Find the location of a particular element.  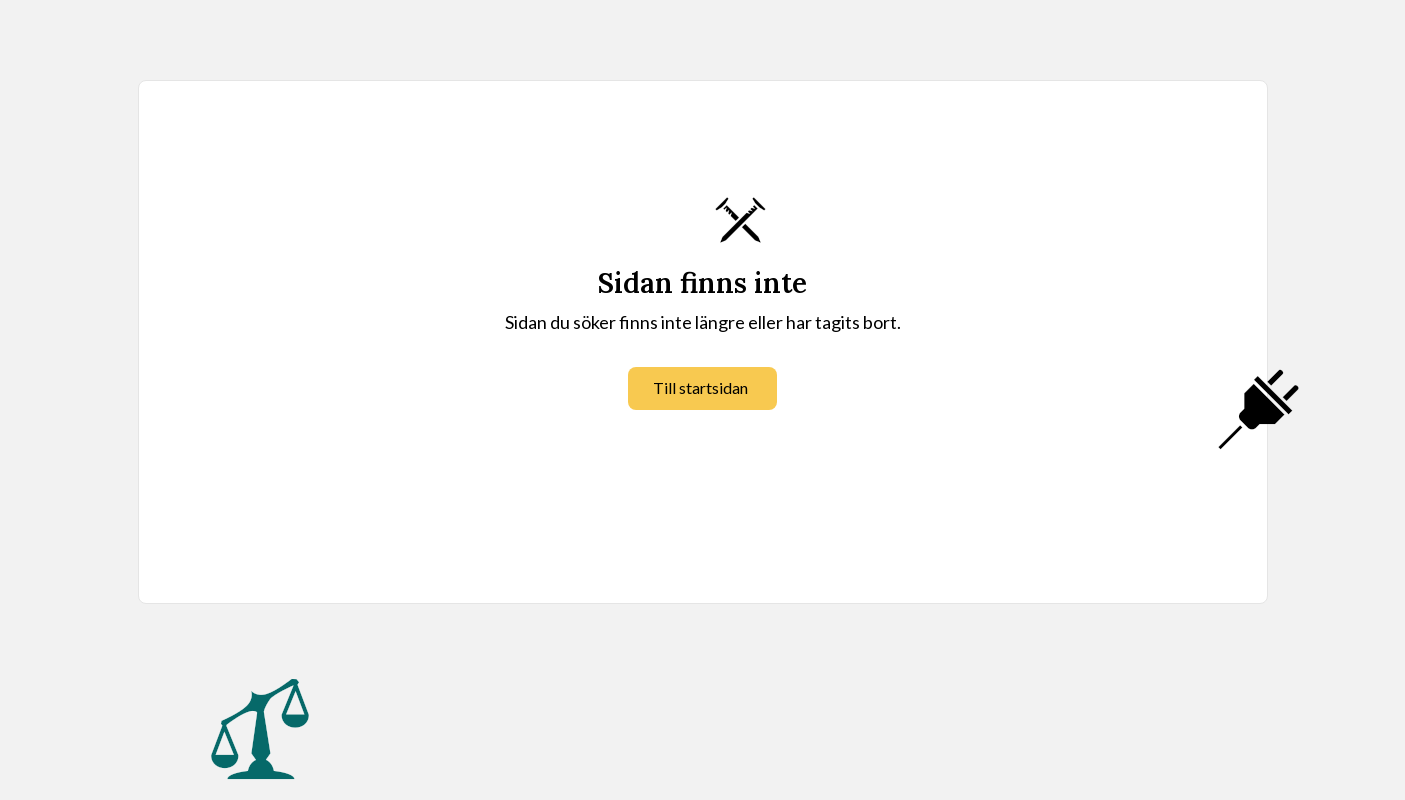

indicates unfair or biased judgment is located at coordinates (260, 729).